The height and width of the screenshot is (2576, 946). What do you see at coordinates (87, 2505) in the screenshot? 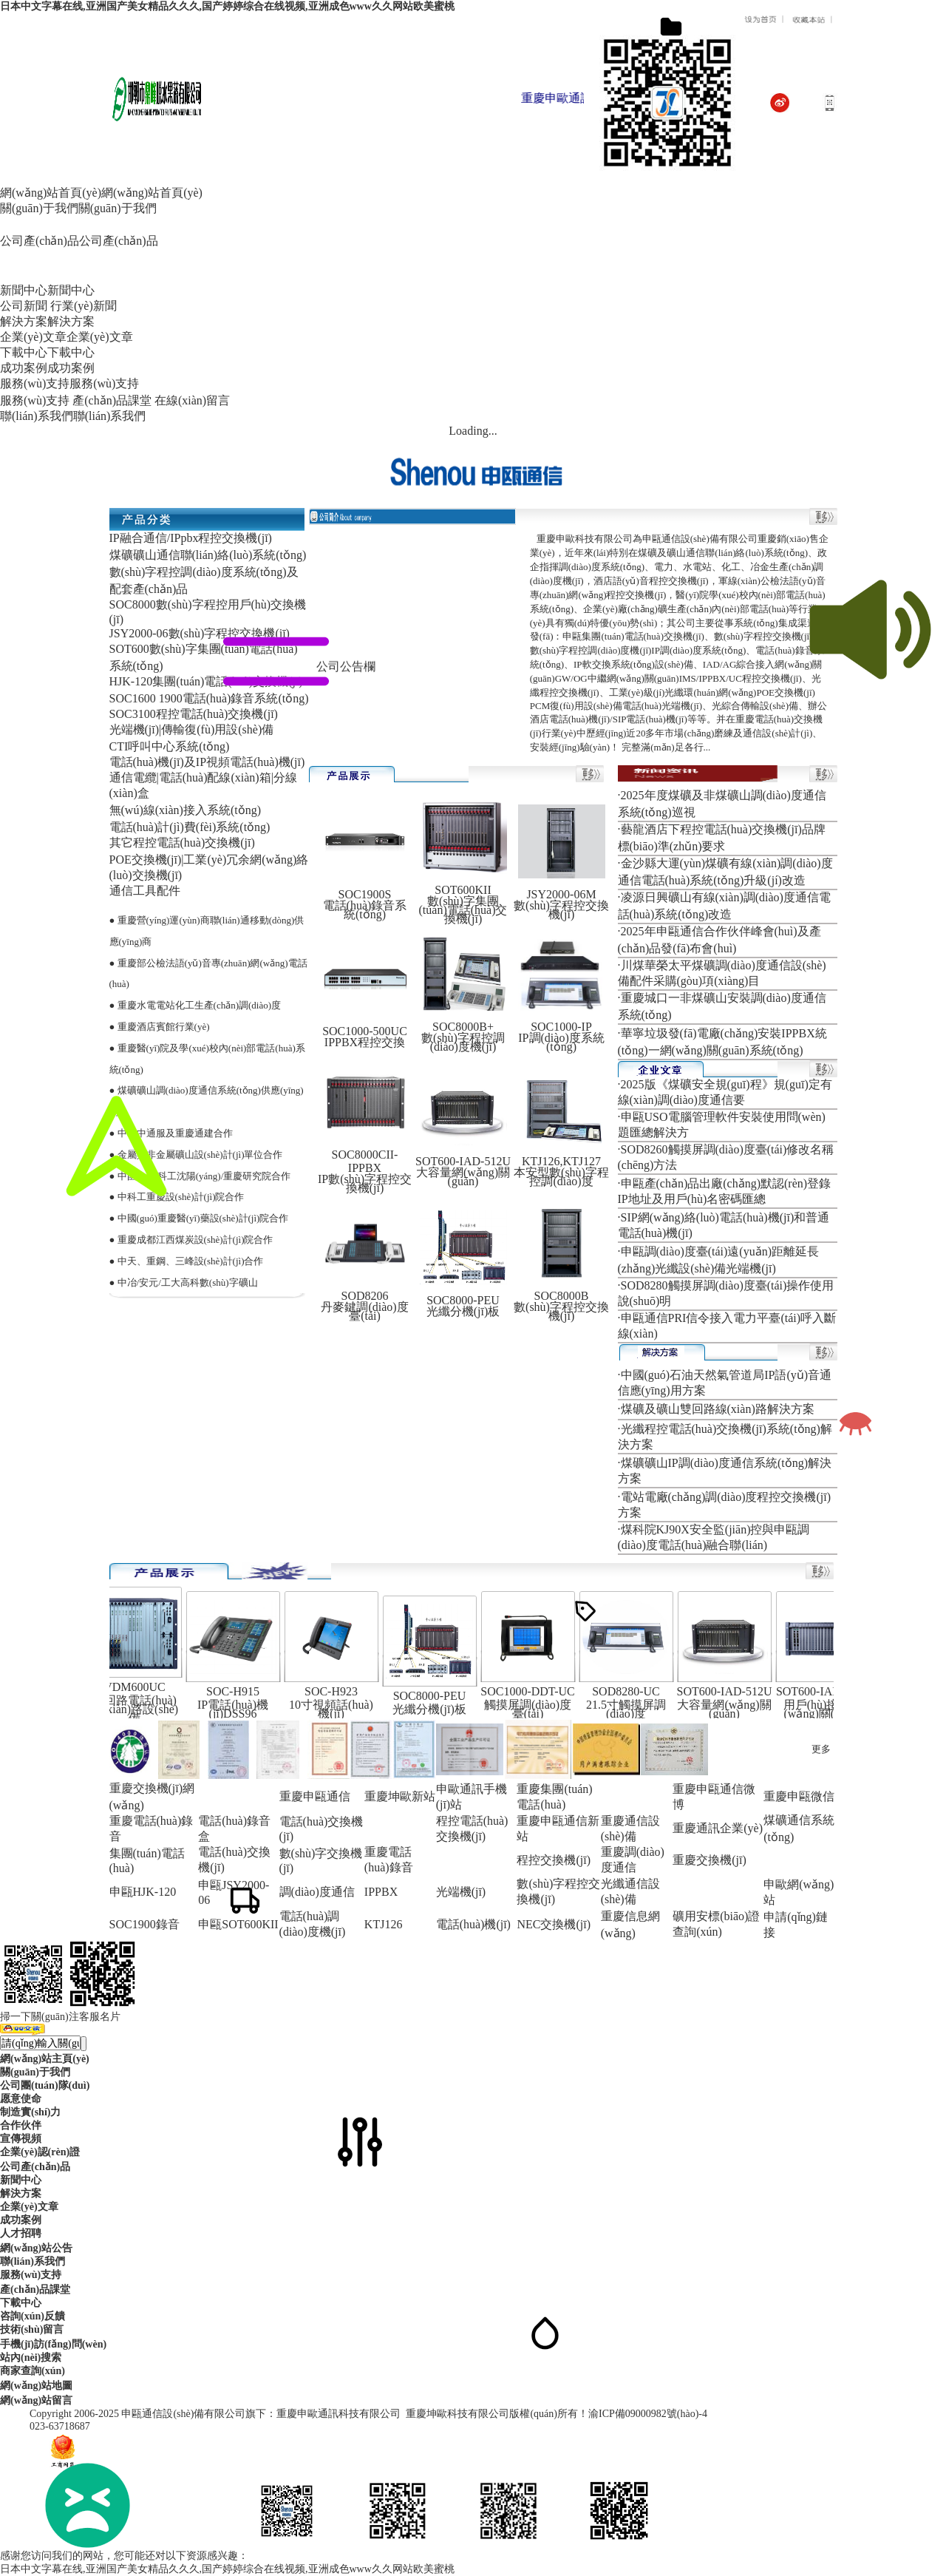
I see `indicates user fatigue or exhaustion status` at bounding box center [87, 2505].